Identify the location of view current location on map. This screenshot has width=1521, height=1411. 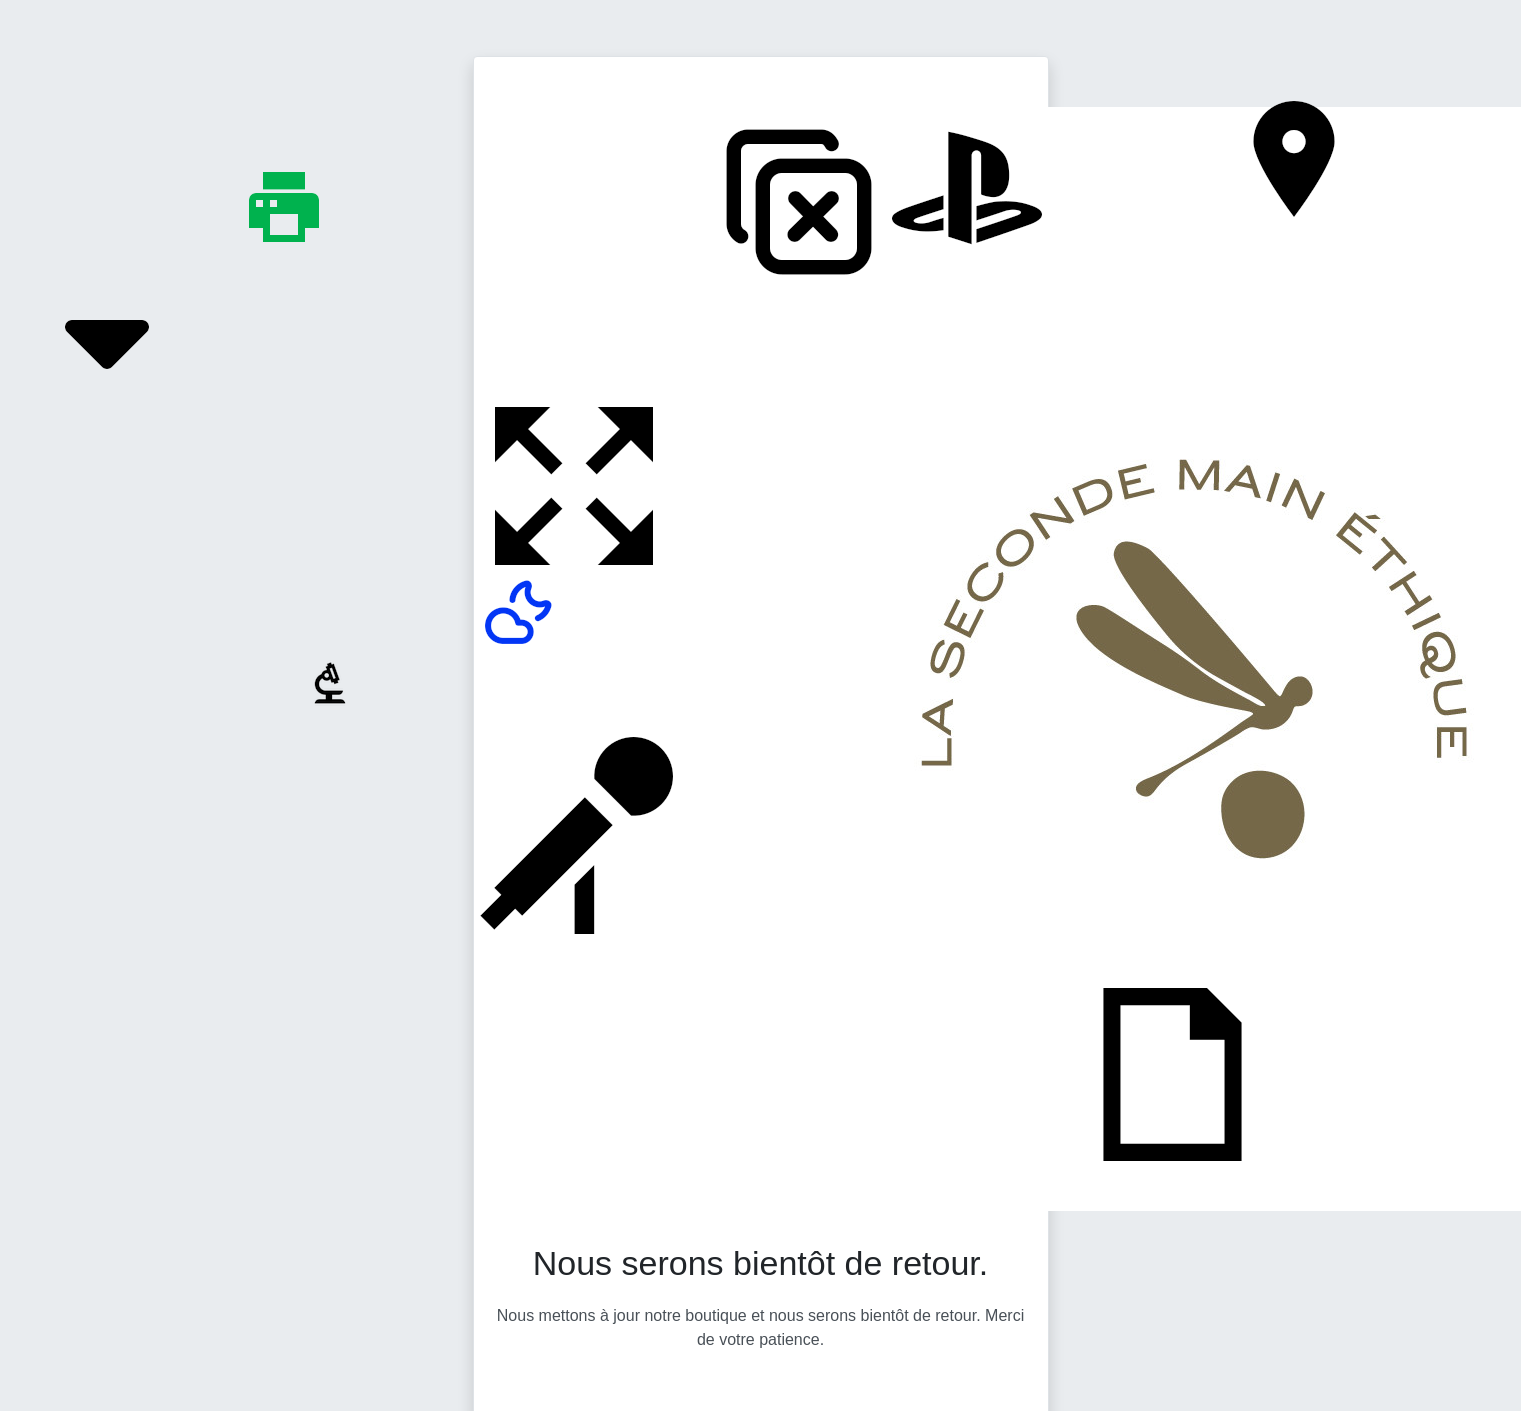
(1294, 159).